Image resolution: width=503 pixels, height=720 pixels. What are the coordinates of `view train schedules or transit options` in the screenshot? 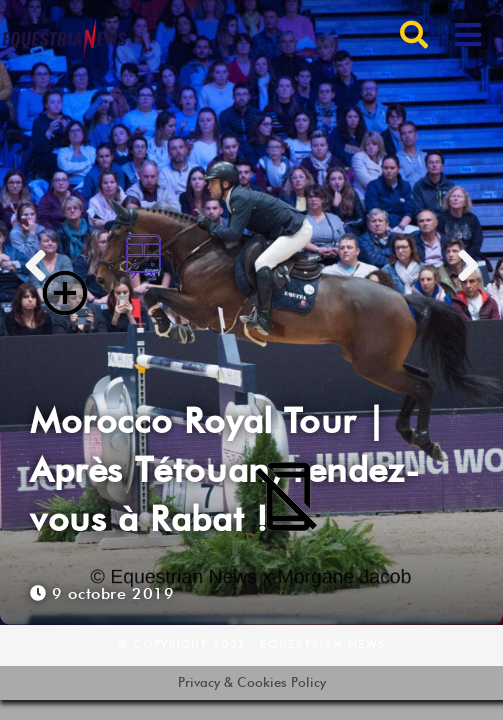 It's located at (143, 255).